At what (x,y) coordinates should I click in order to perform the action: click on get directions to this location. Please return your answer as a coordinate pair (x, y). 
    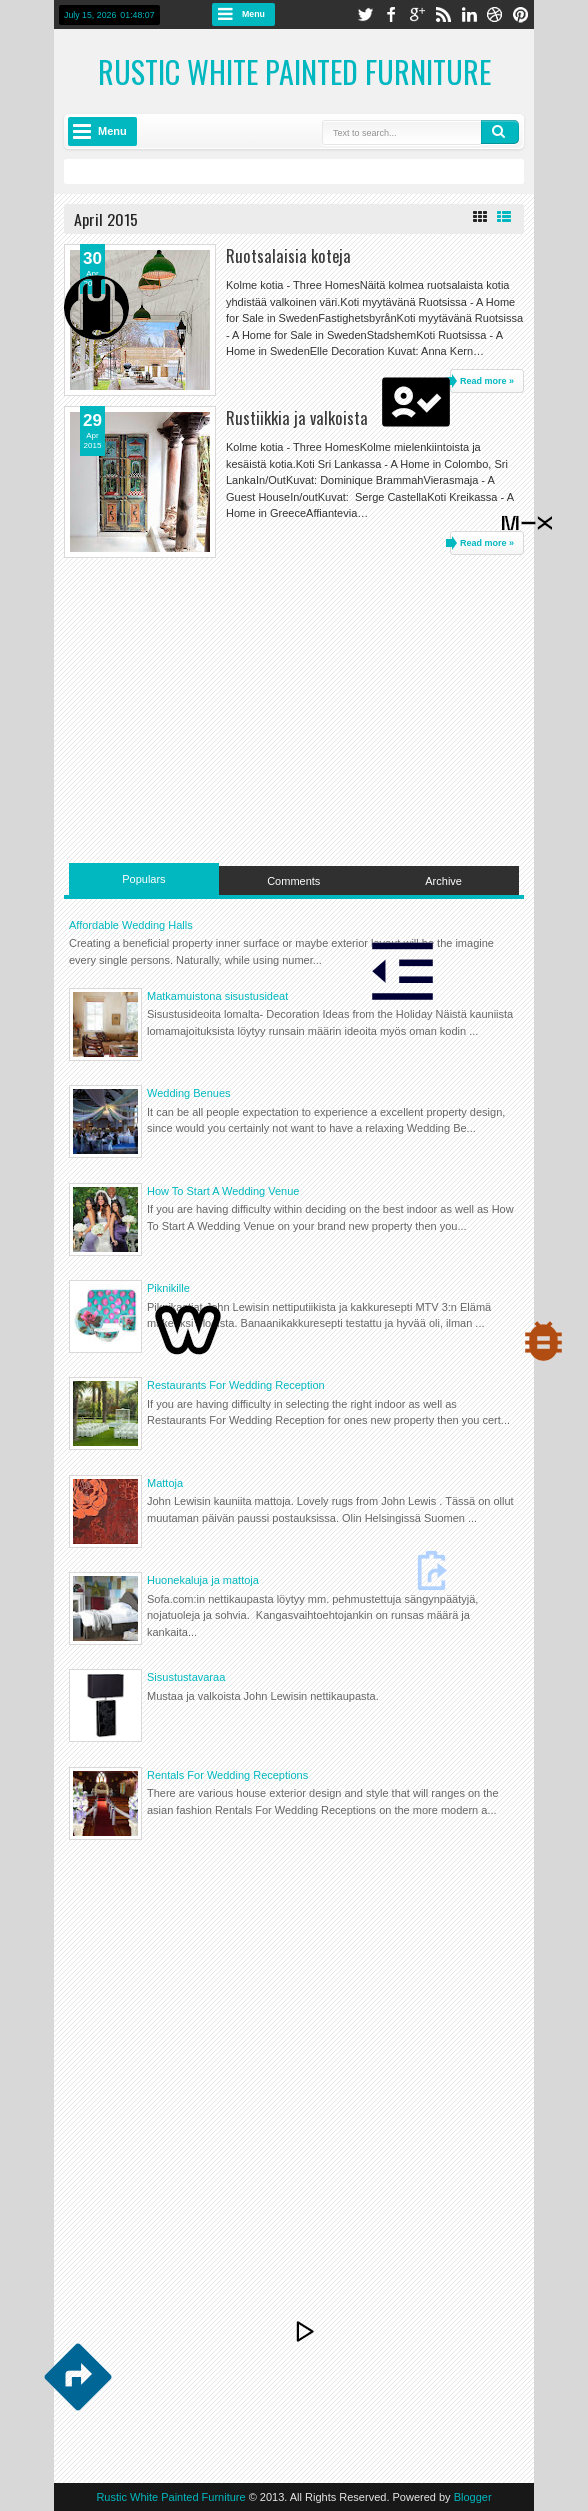
    Looking at the image, I should click on (78, 2377).